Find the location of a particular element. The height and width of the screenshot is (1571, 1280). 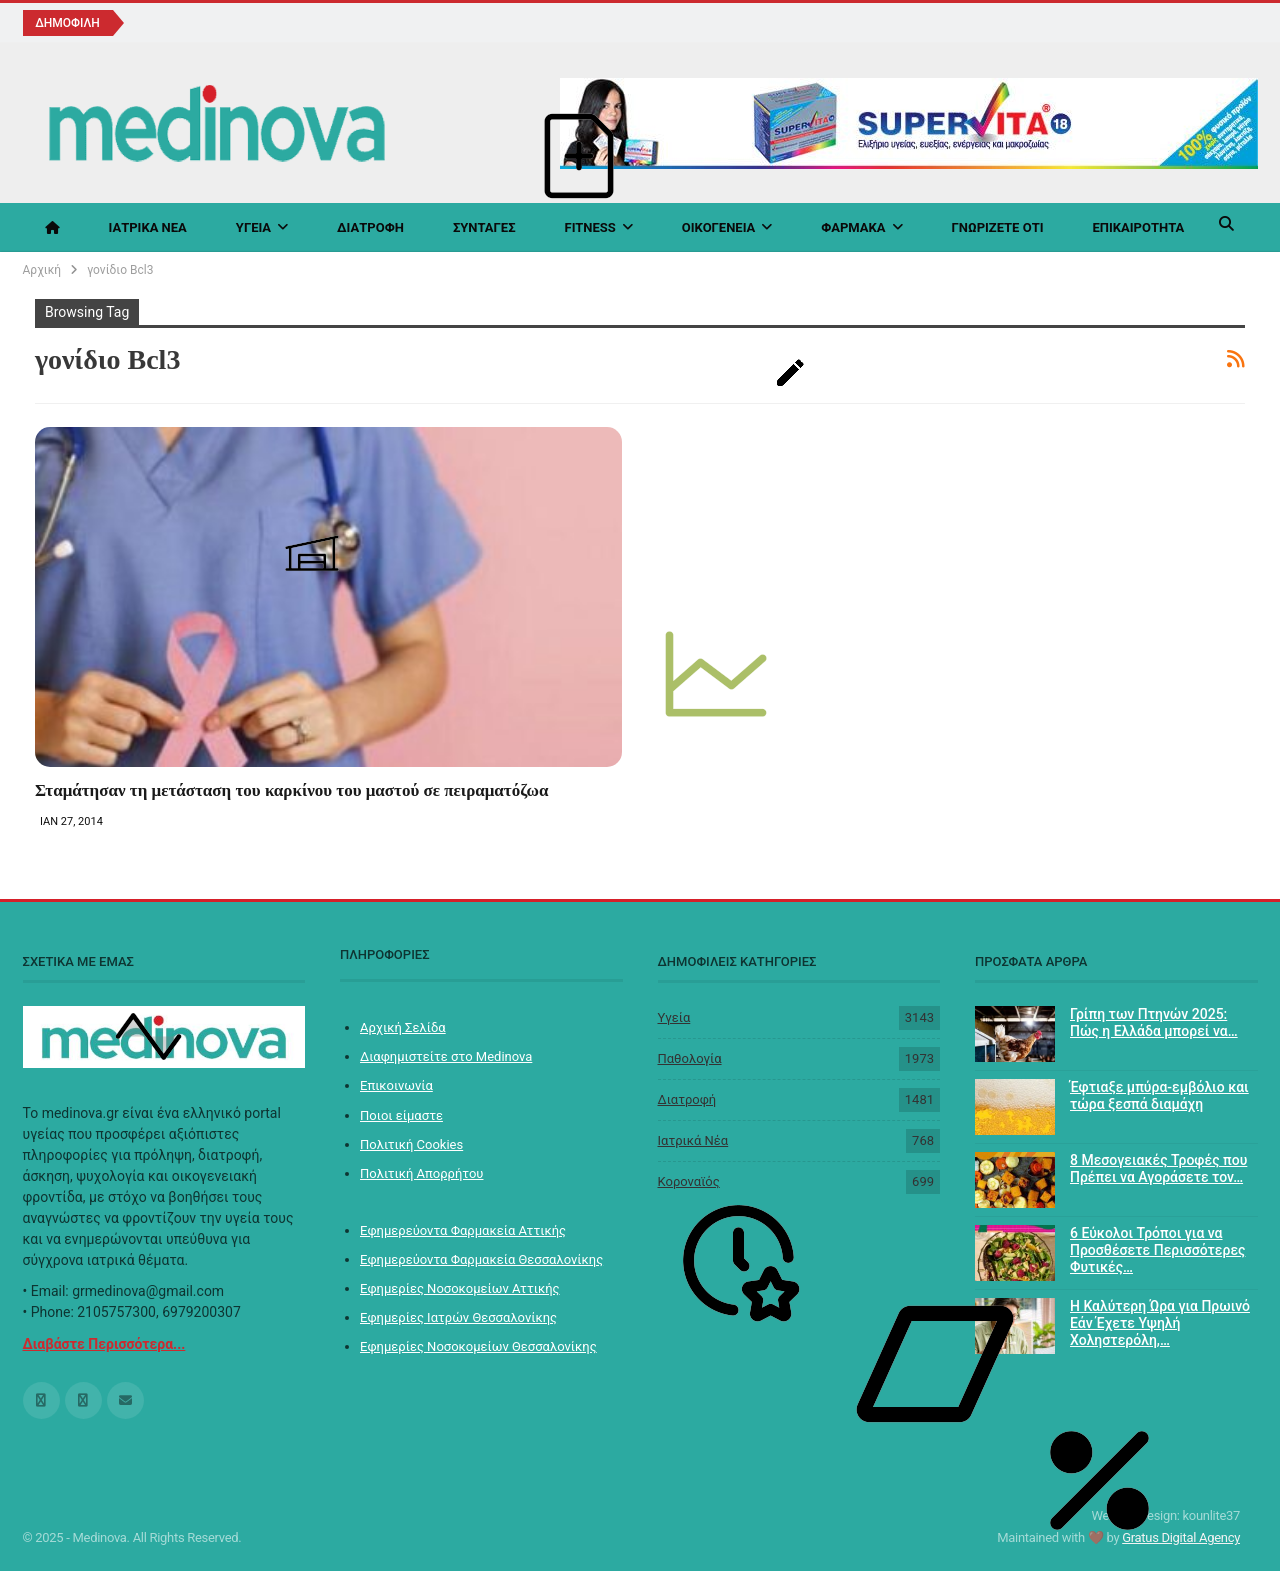

view discount or sale information is located at coordinates (1099, 1480).